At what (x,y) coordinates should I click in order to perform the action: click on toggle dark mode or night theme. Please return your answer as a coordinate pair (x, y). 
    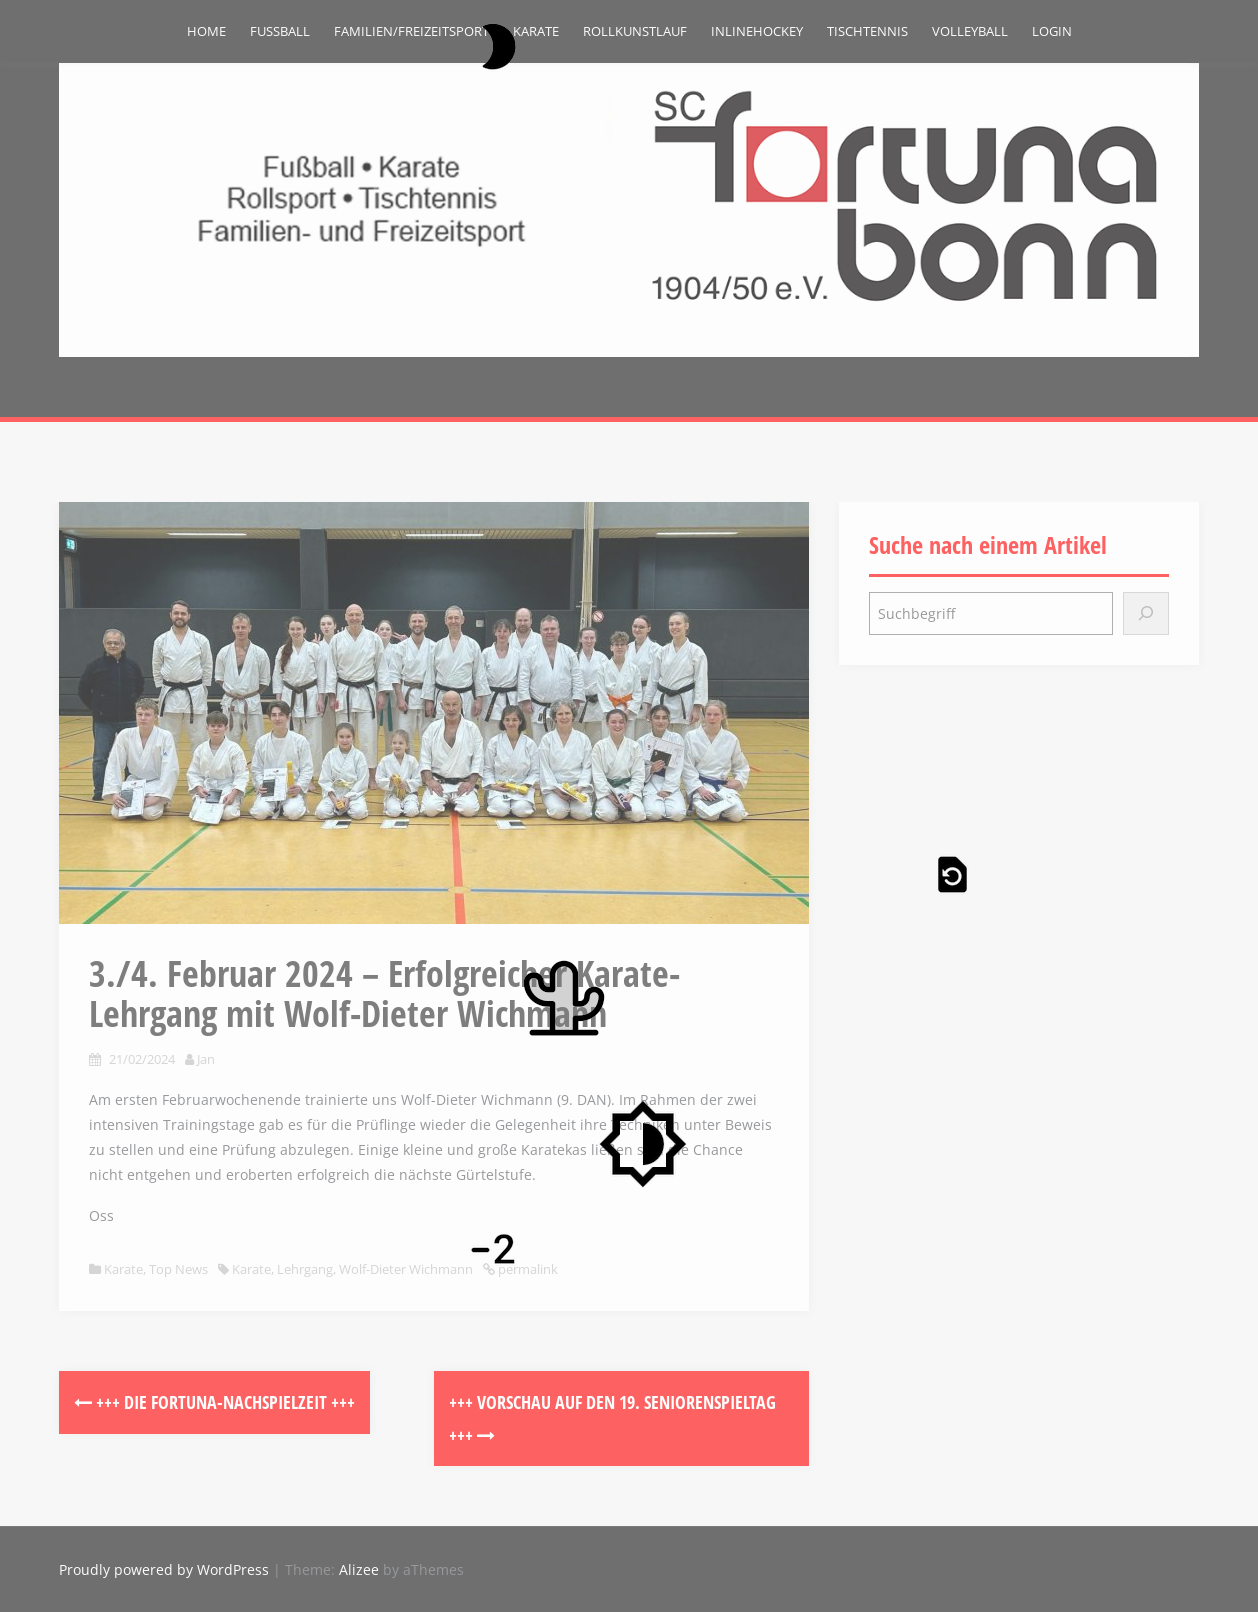
    Looking at the image, I should click on (497, 46).